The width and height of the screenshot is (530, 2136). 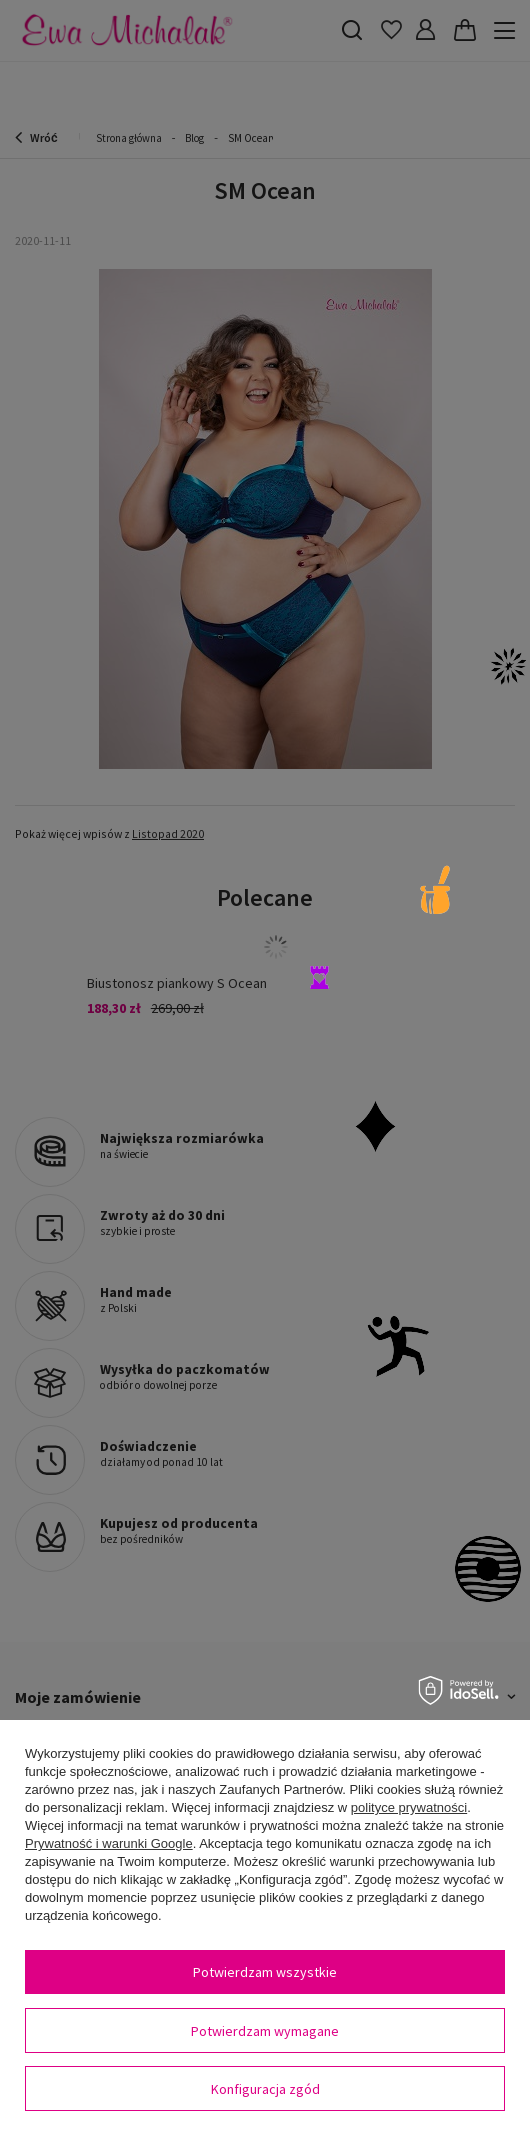 What do you see at coordinates (398, 1346) in the screenshot?
I see `access ball throwing or toss-related games` at bounding box center [398, 1346].